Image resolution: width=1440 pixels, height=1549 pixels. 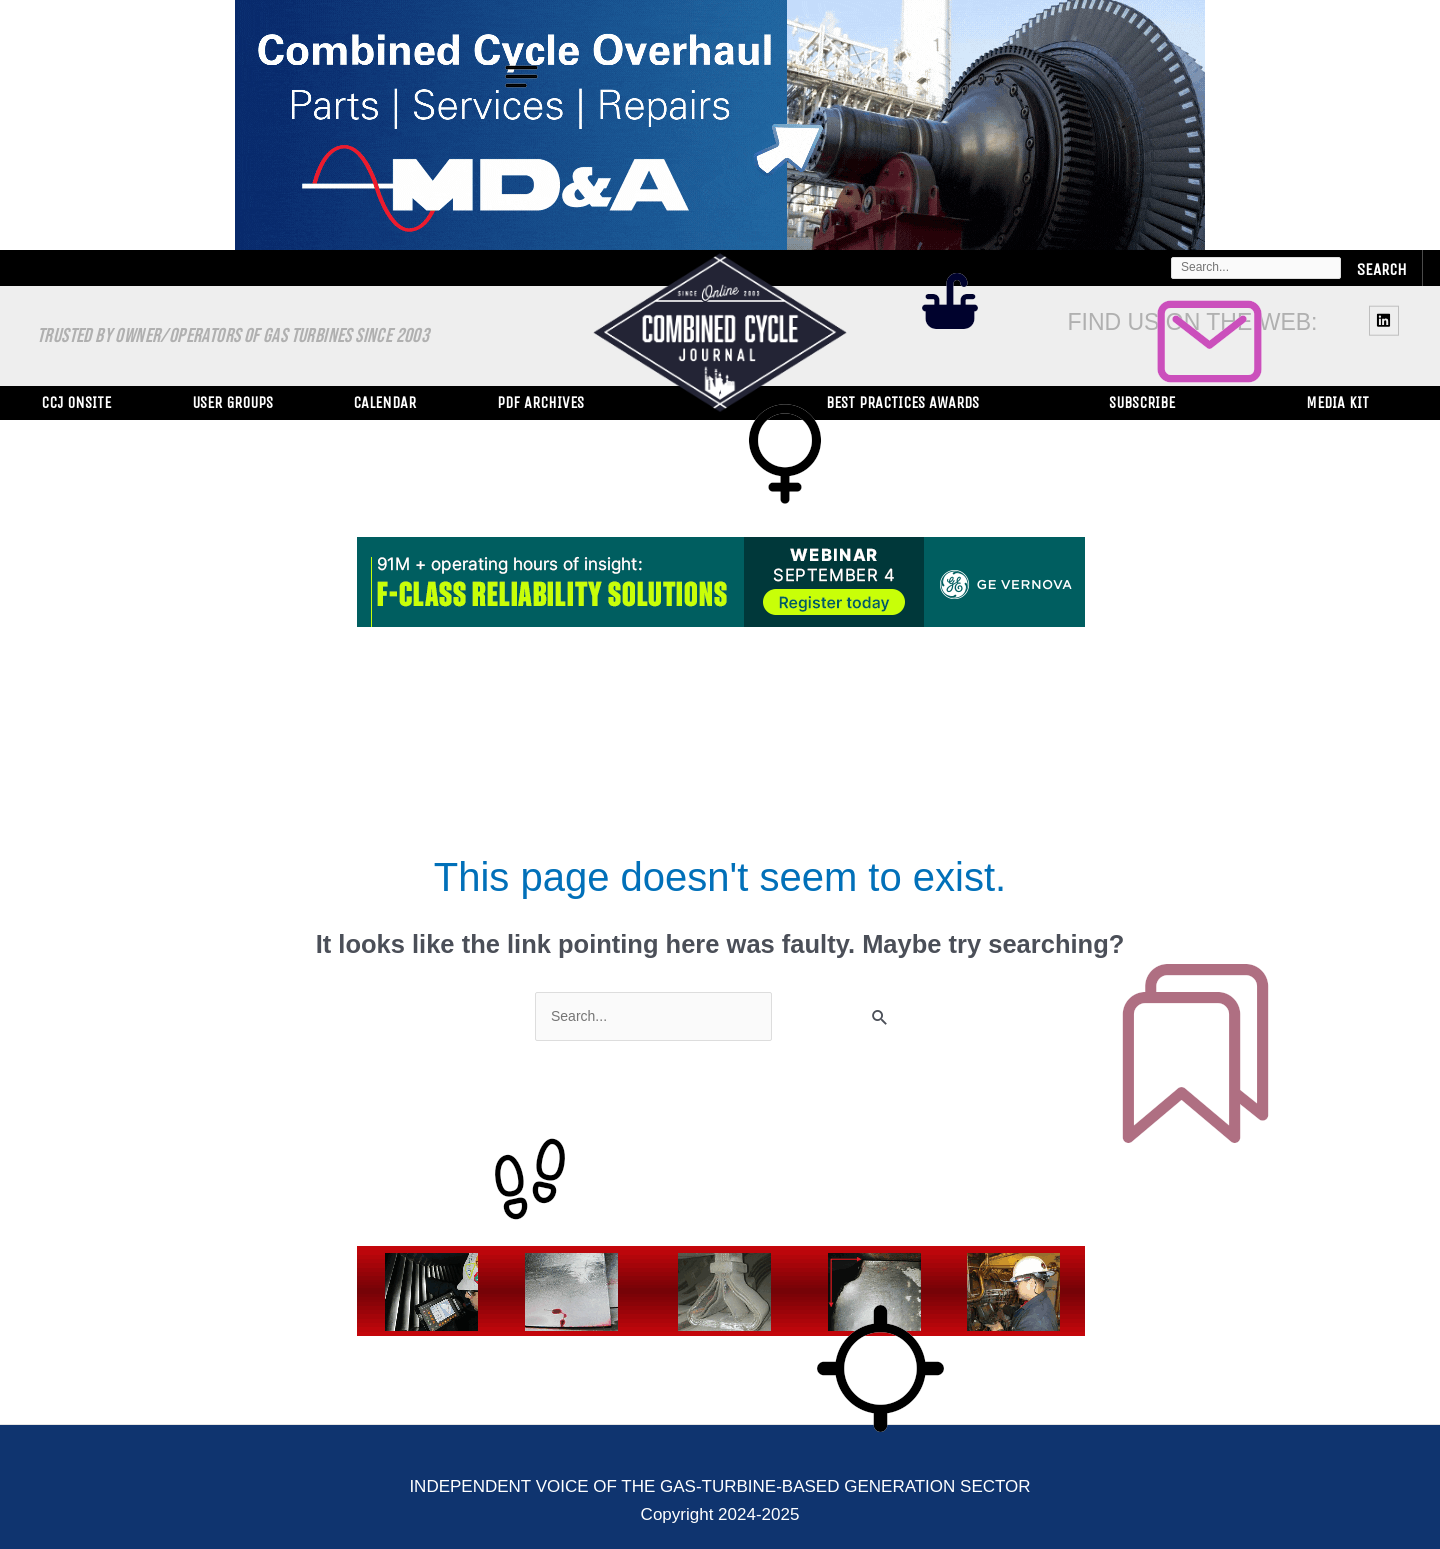 I want to click on view or edit notes, so click(x=521, y=76).